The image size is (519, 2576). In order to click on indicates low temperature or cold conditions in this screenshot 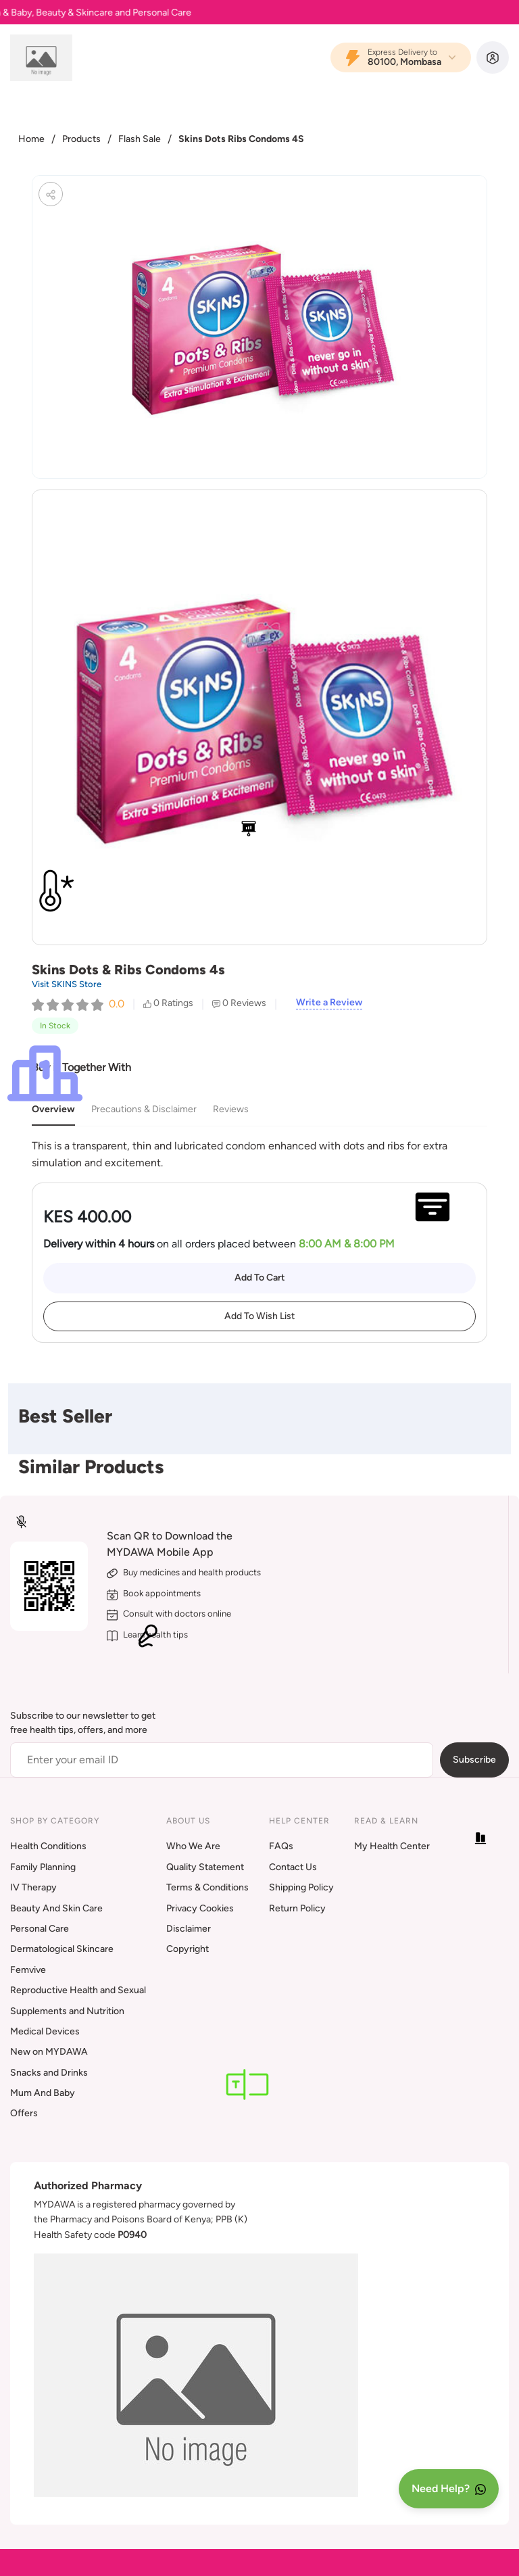, I will do `click(51, 890)`.